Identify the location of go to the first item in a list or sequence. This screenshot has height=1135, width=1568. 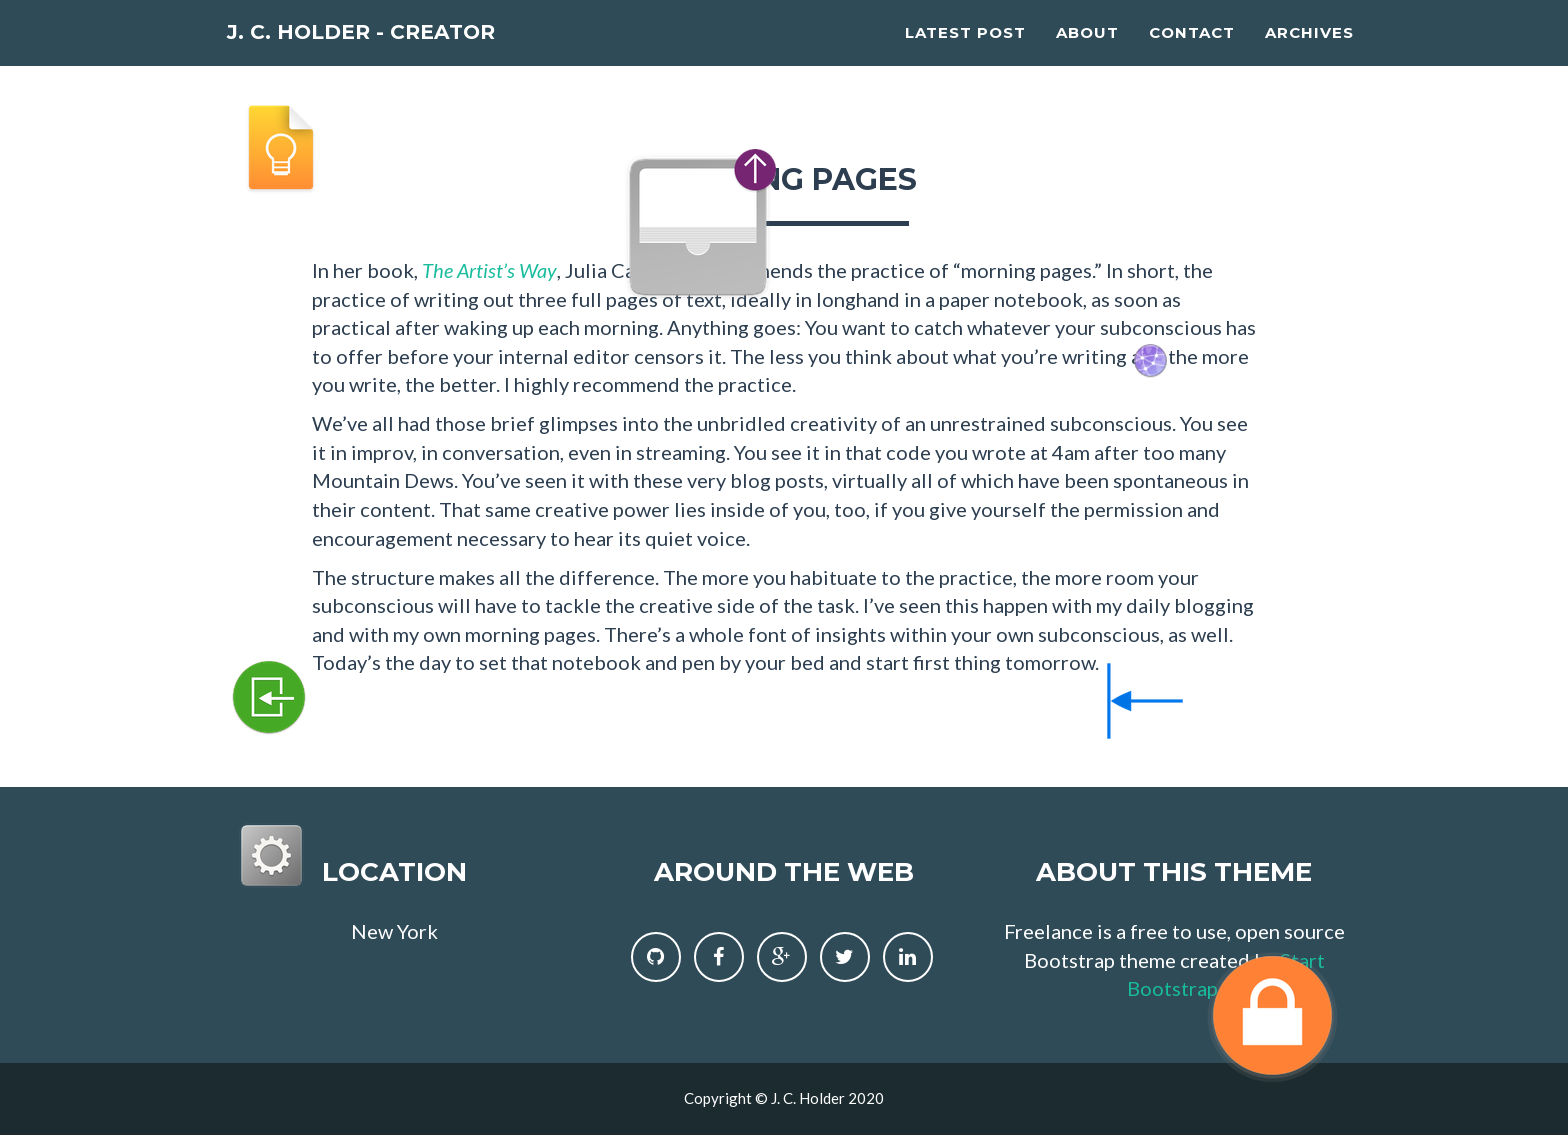
(1145, 701).